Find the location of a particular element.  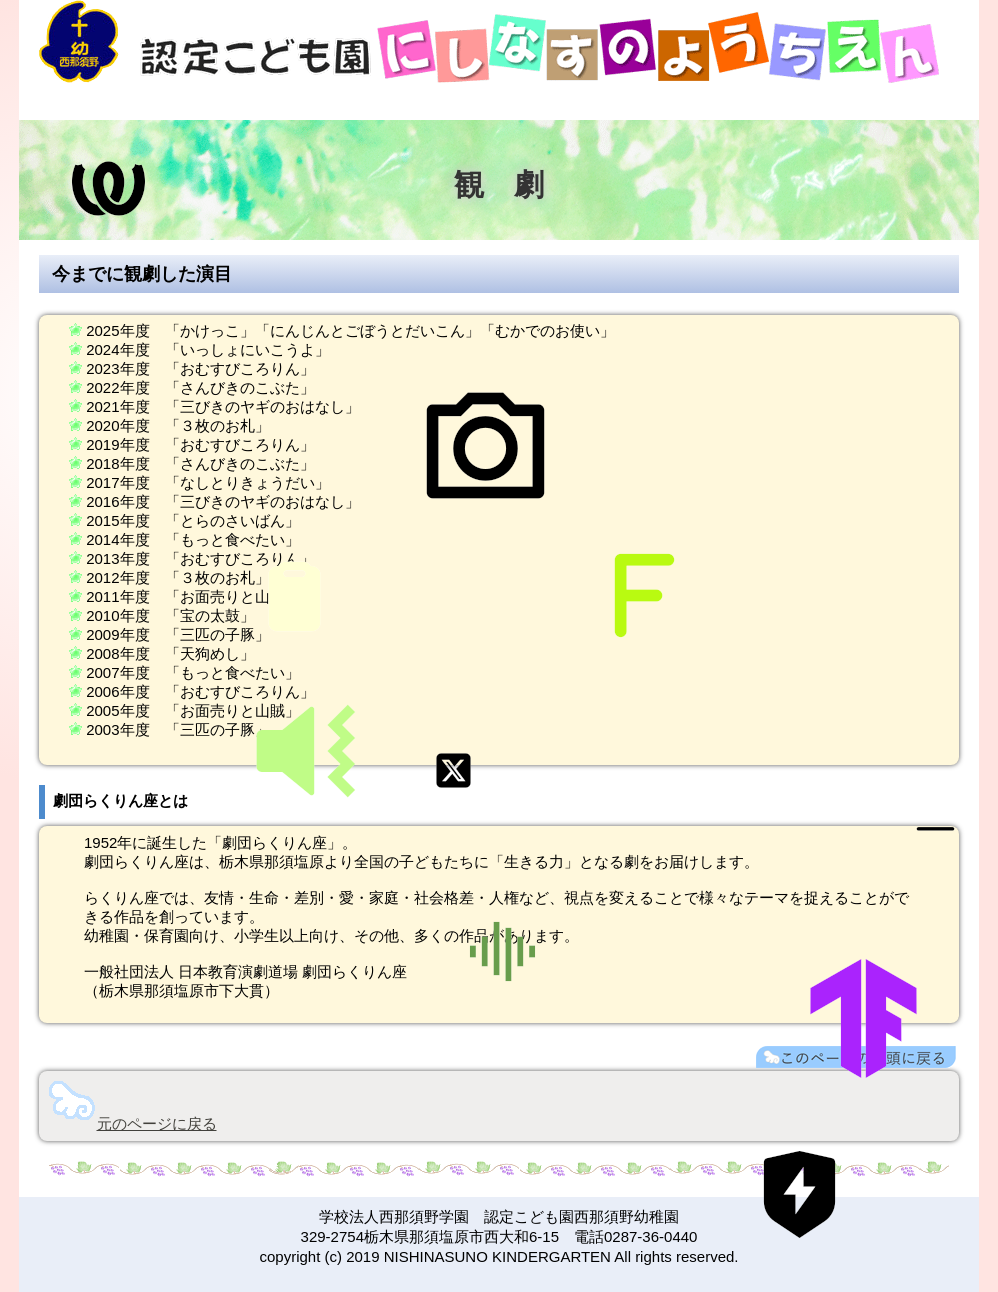

copy to clipboard is located at coordinates (294, 596).